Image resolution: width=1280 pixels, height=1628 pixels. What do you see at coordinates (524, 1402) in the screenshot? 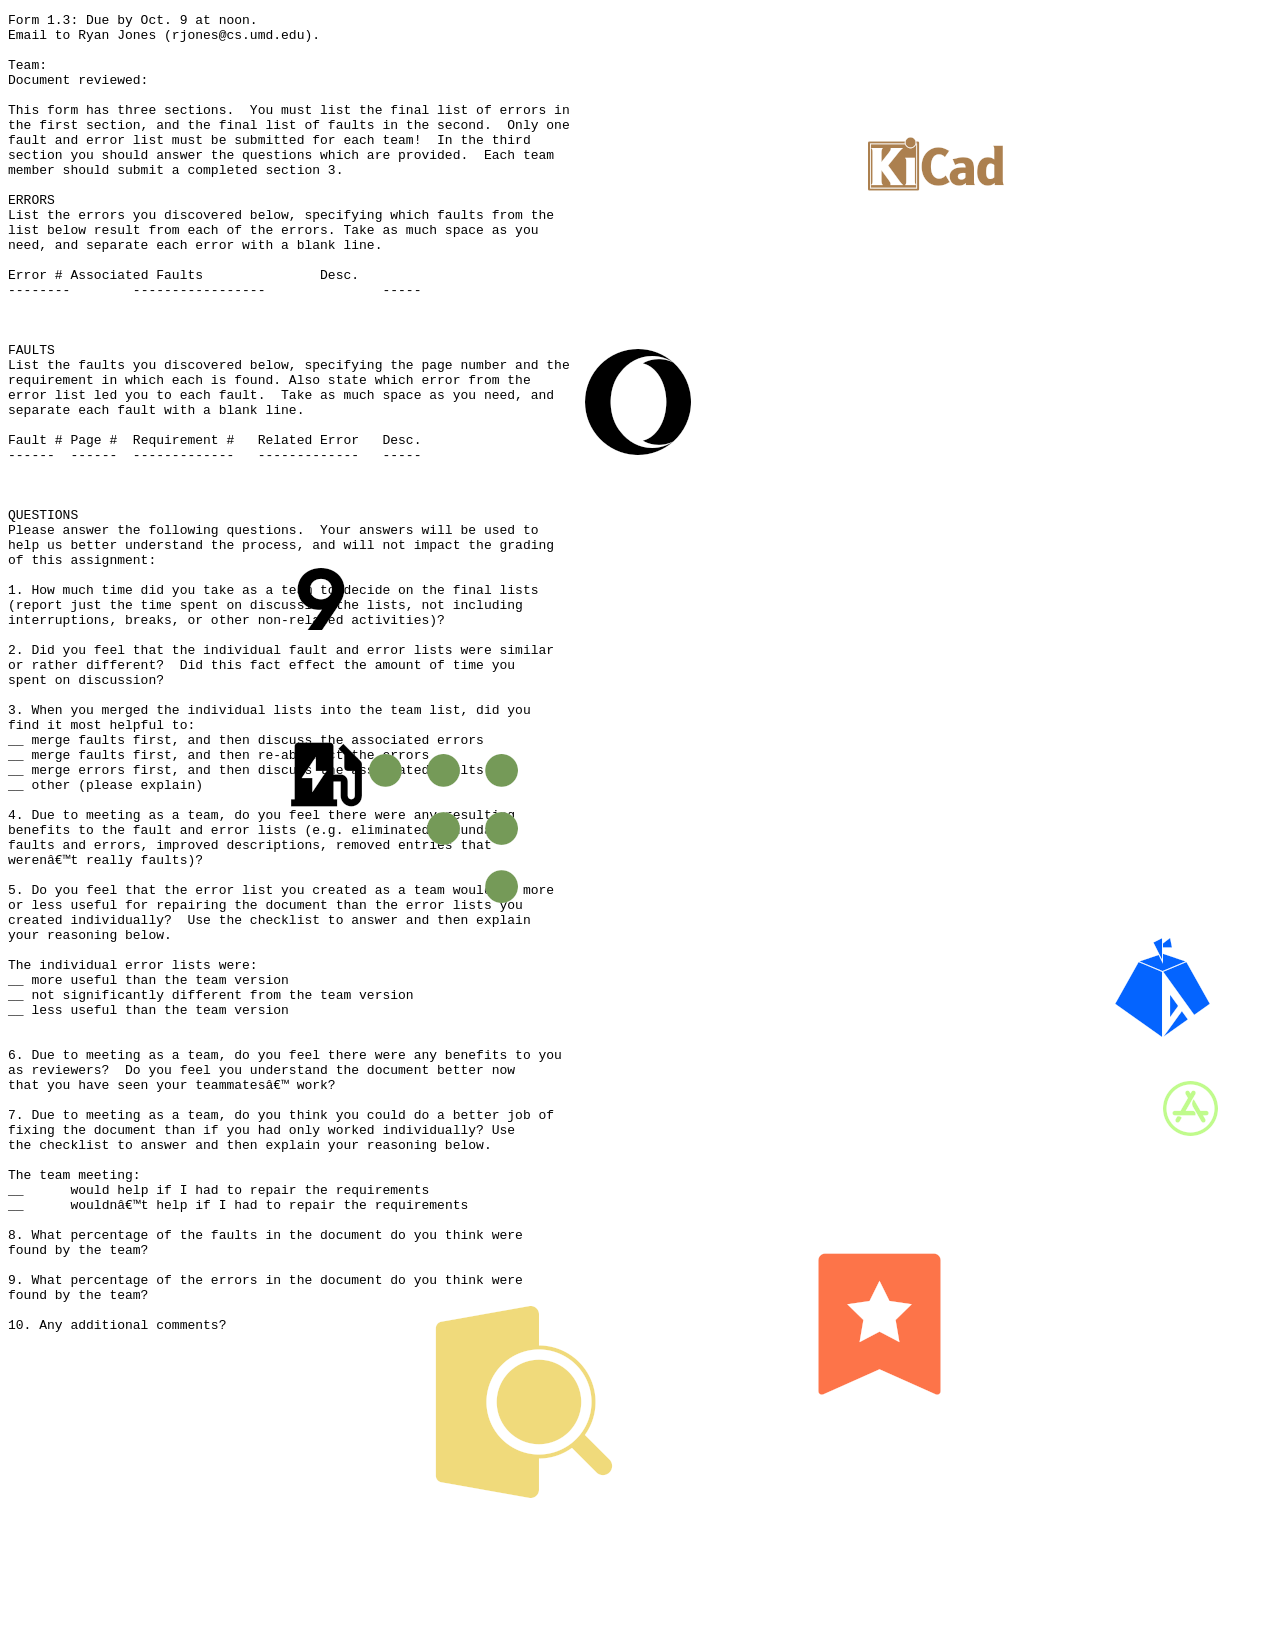
I see `quick look logo - preview files without opening them` at bounding box center [524, 1402].